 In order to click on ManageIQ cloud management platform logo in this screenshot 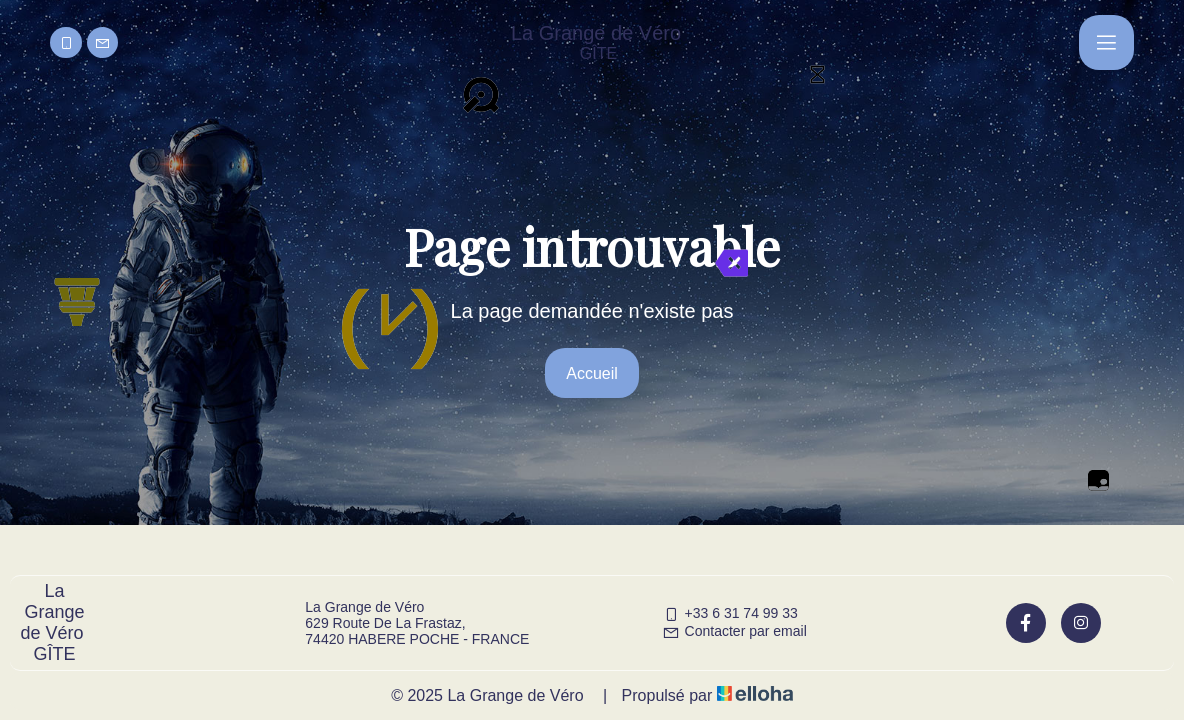, I will do `click(481, 95)`.